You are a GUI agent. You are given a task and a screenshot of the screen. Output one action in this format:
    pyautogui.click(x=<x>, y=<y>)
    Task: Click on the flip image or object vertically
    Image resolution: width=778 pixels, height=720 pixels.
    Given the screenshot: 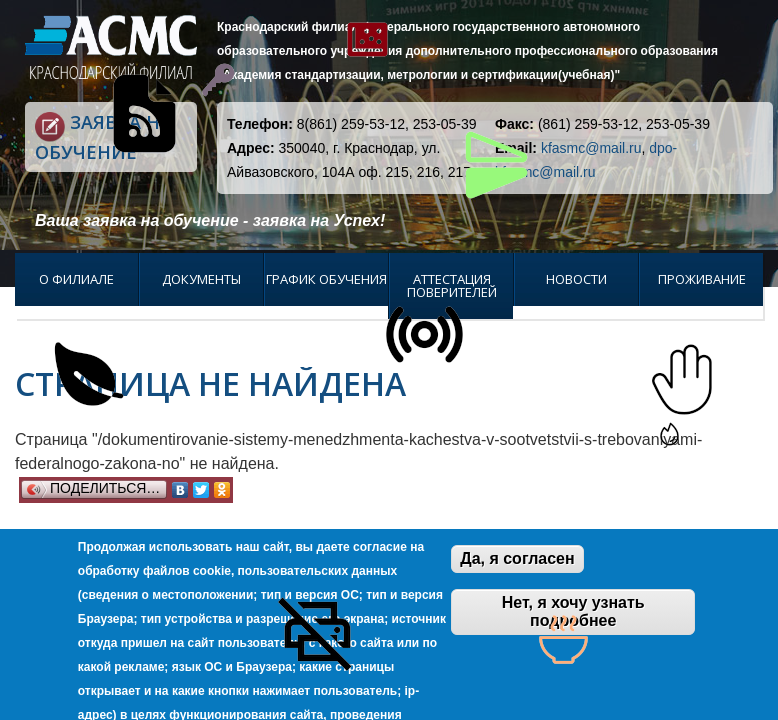 What is the action you would take?
    pyautogui.click(x=494, y=165)
    